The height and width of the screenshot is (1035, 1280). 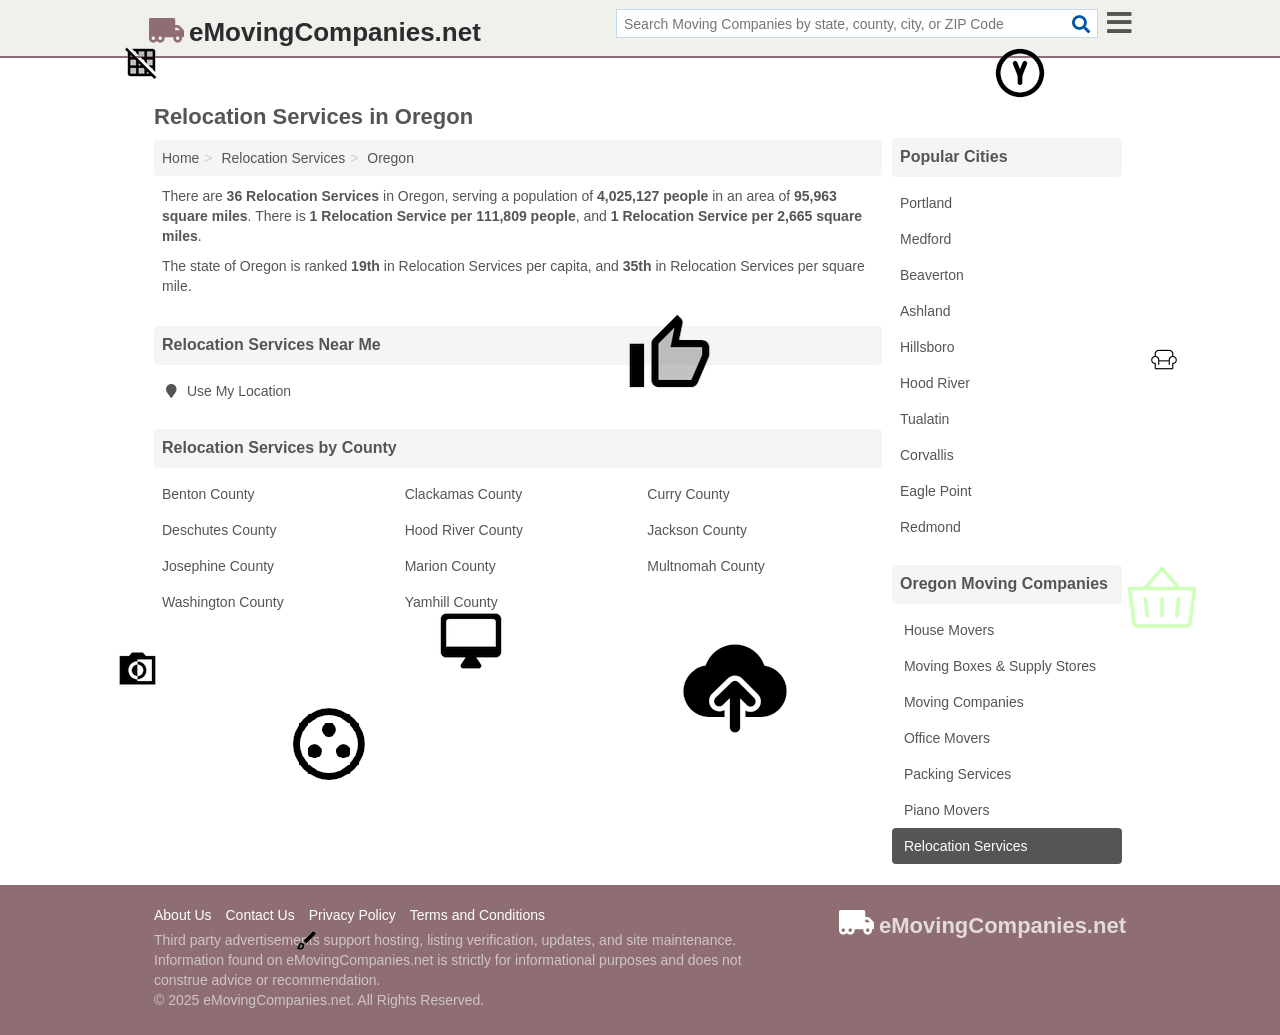 What do you see at coordinates (1020, 73) in the screenshot?
I see `indicates items or options starting with letter Y` at bounding box center [1020, 73].